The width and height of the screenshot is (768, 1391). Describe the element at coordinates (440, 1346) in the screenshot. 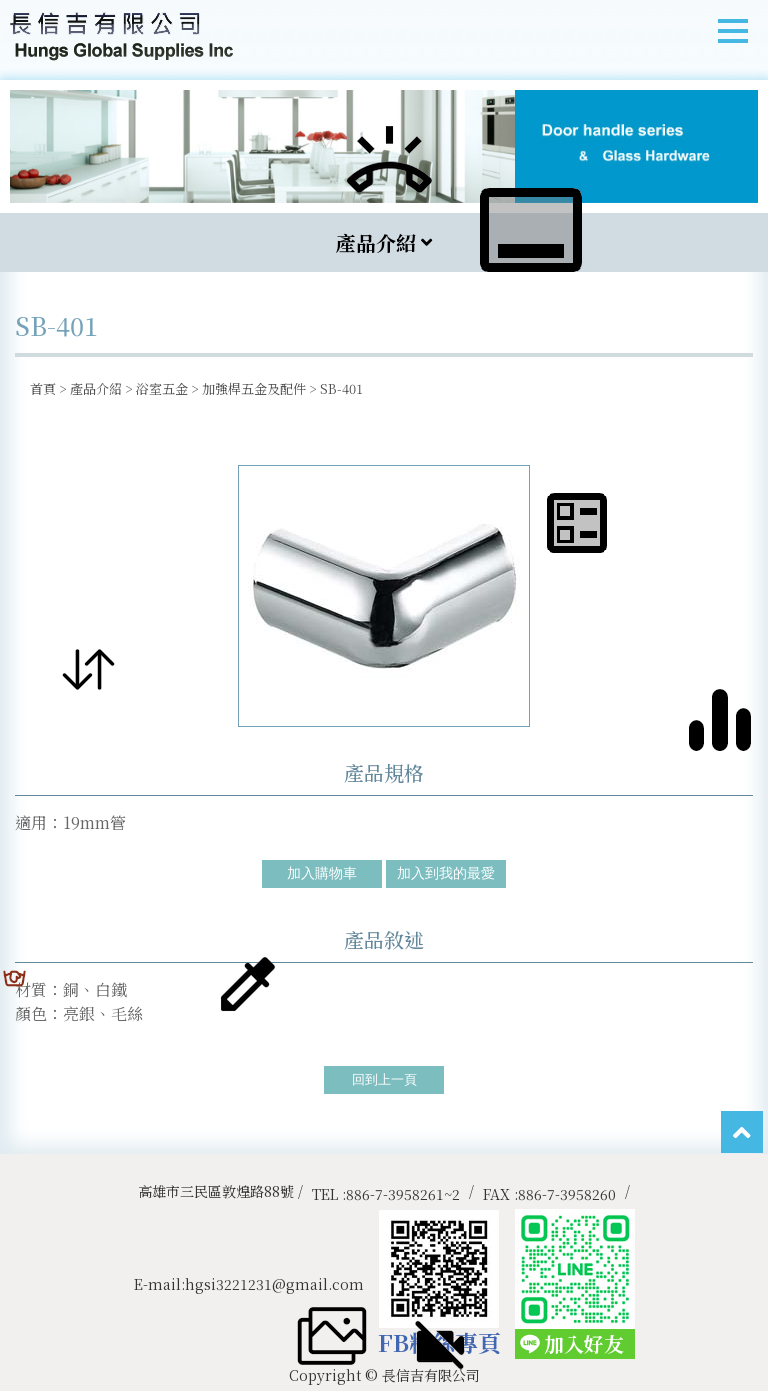

I see `camera is currently disabled or off` at that location.